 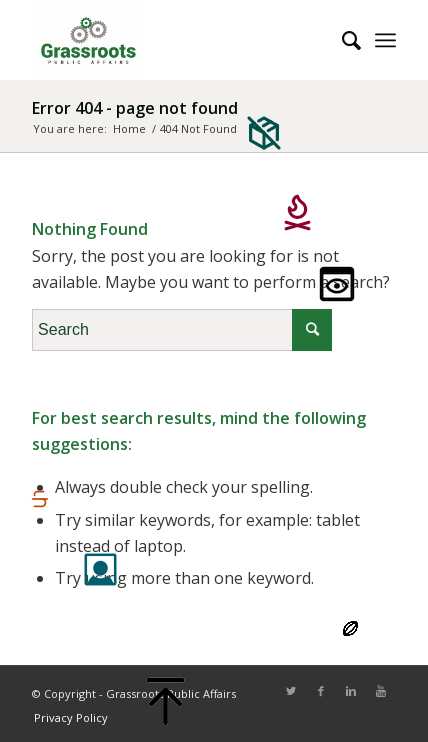 I want to click on apply strikethrough formatting to selected text, so click(x=40, y=499).